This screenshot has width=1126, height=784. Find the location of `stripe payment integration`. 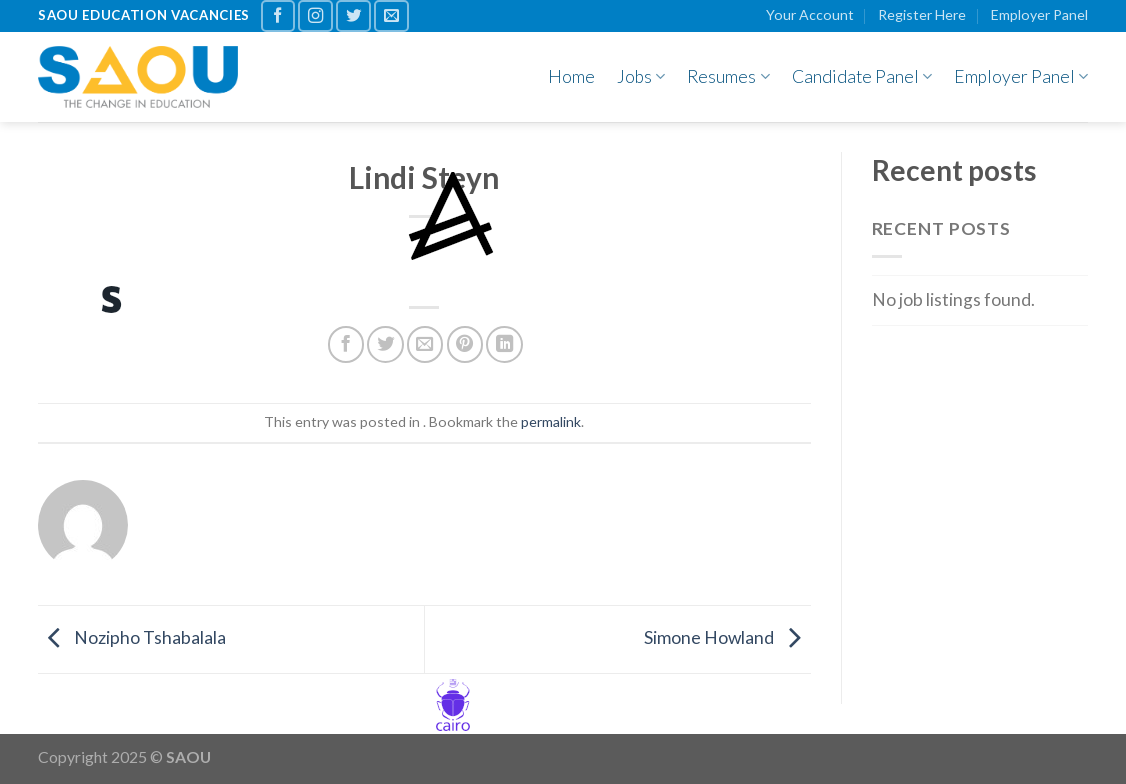

stripe payment integration is located at coordinates (111, 299).